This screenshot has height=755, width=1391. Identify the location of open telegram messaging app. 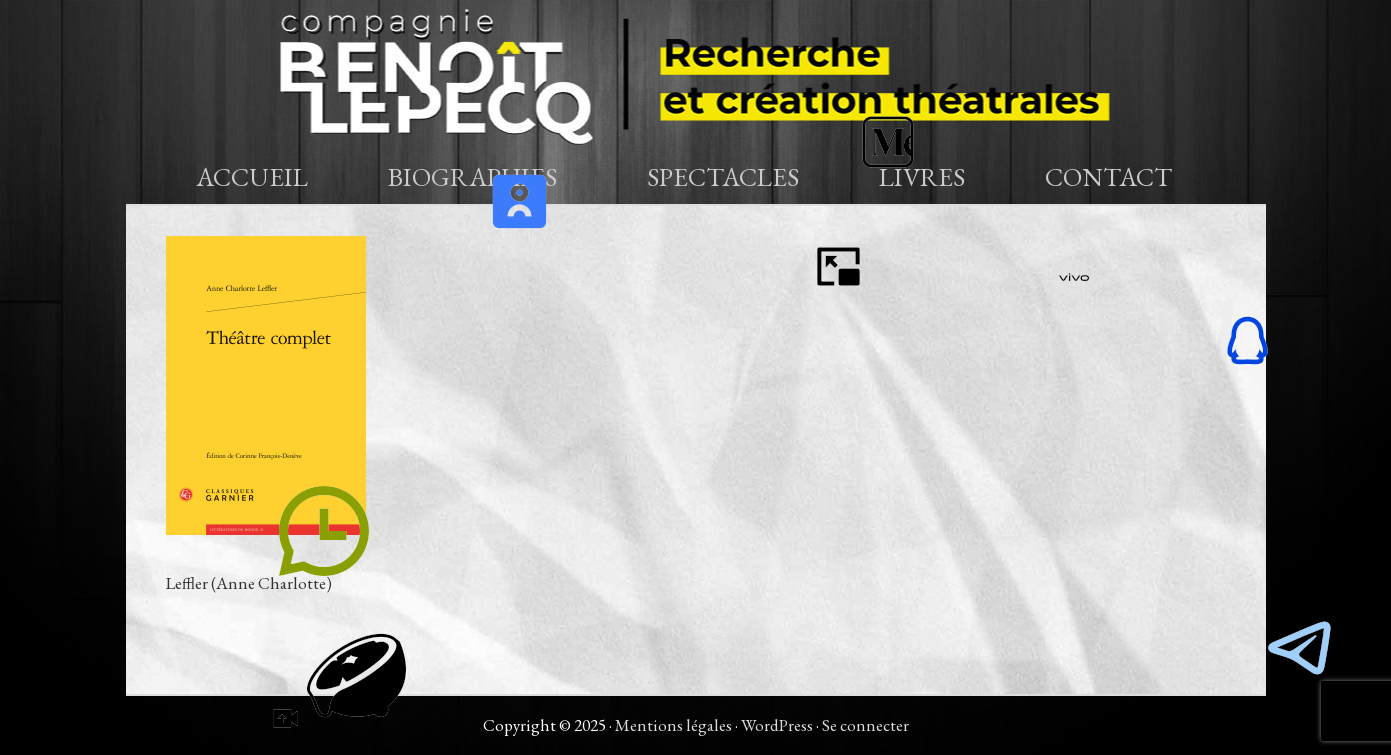
(1304, 645).